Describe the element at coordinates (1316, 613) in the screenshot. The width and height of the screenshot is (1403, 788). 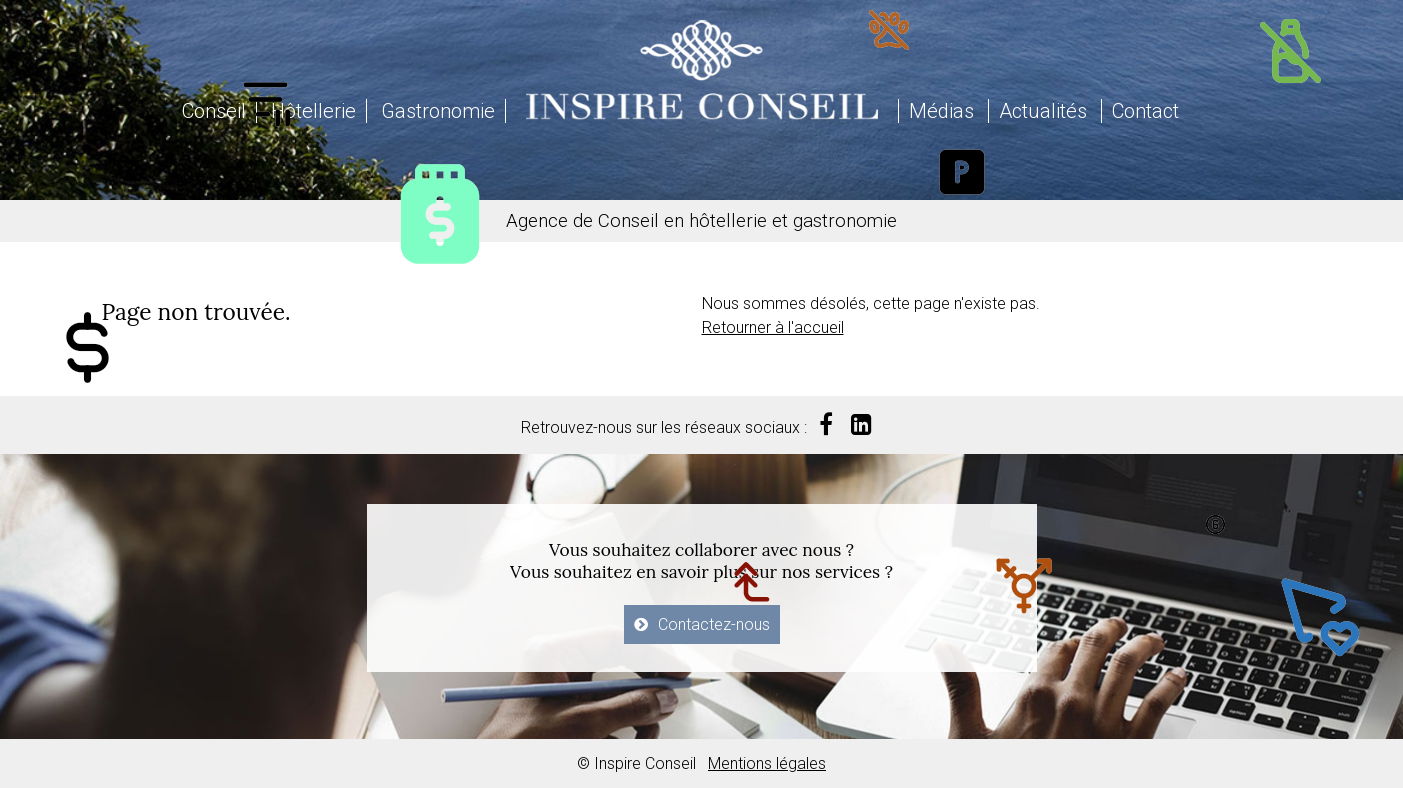
I see `add to favorites with cursor selection` at that location.